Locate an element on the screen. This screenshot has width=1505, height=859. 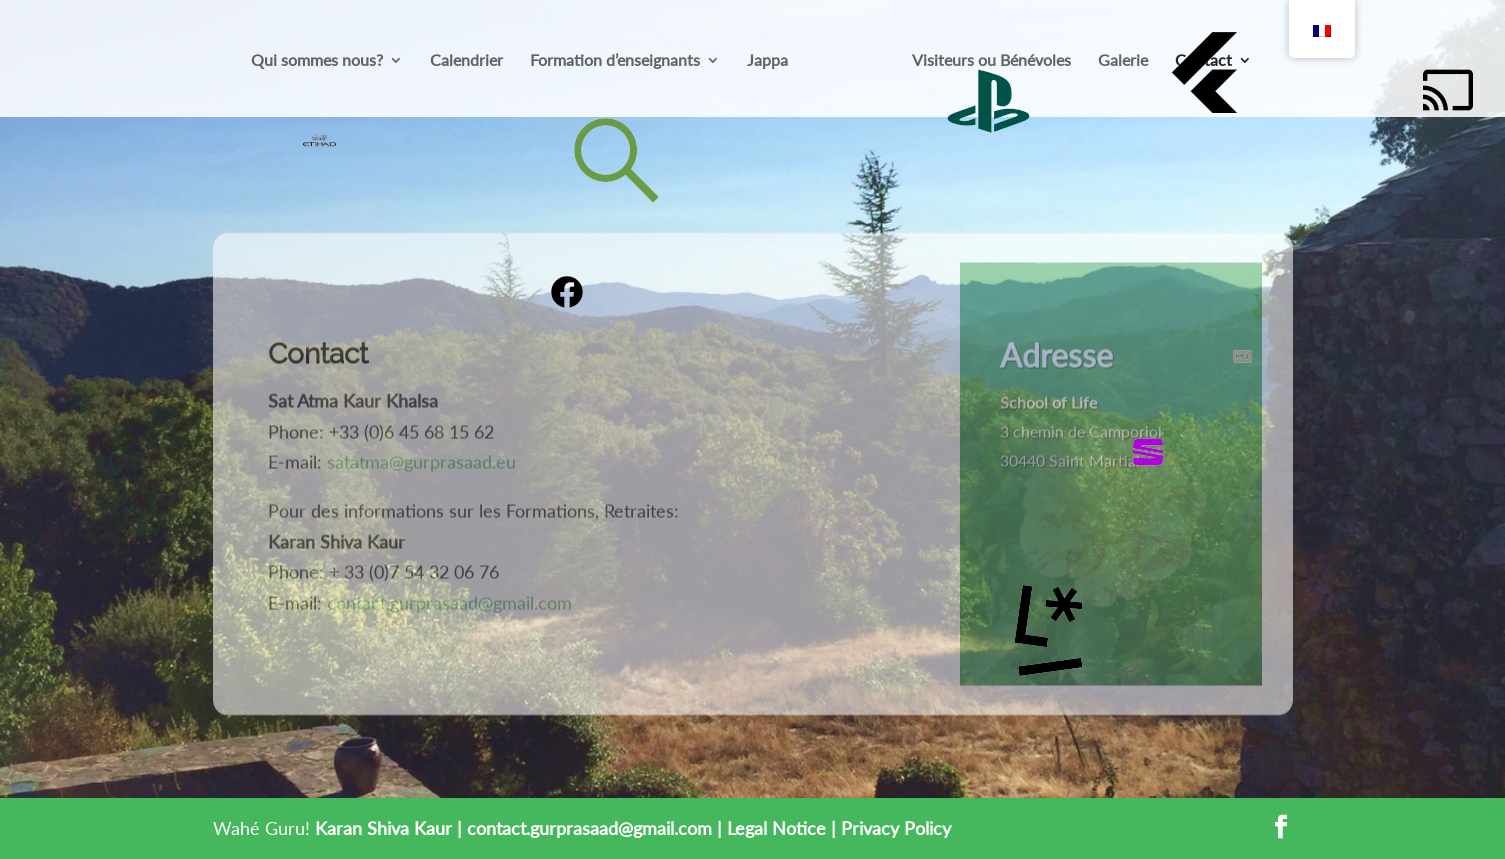
SEAT car brand logo is located at coordinates (1148, 452).